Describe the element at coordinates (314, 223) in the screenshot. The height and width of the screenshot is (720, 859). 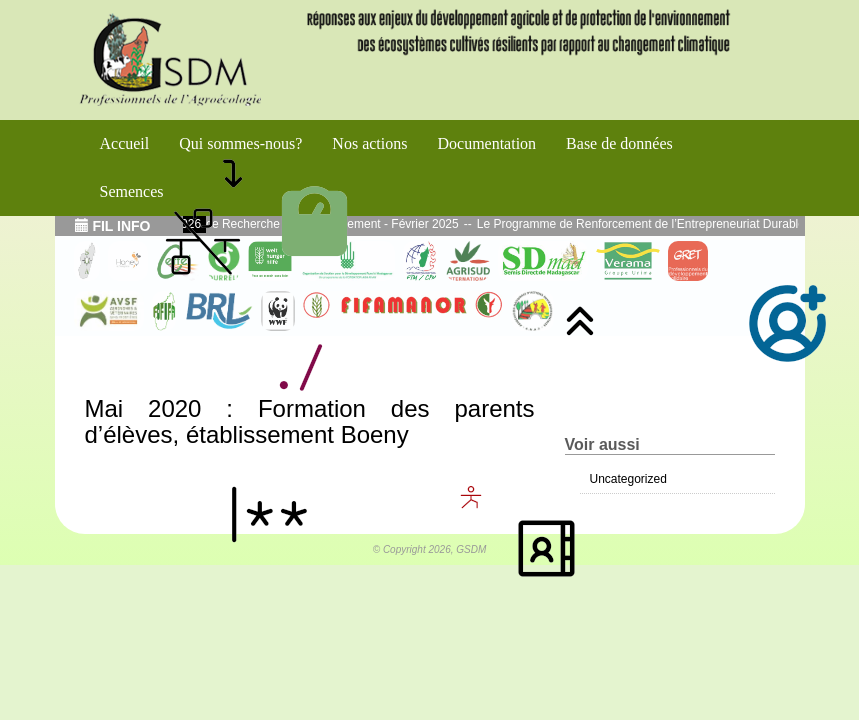
I see `view weight or body measurements` at that location.